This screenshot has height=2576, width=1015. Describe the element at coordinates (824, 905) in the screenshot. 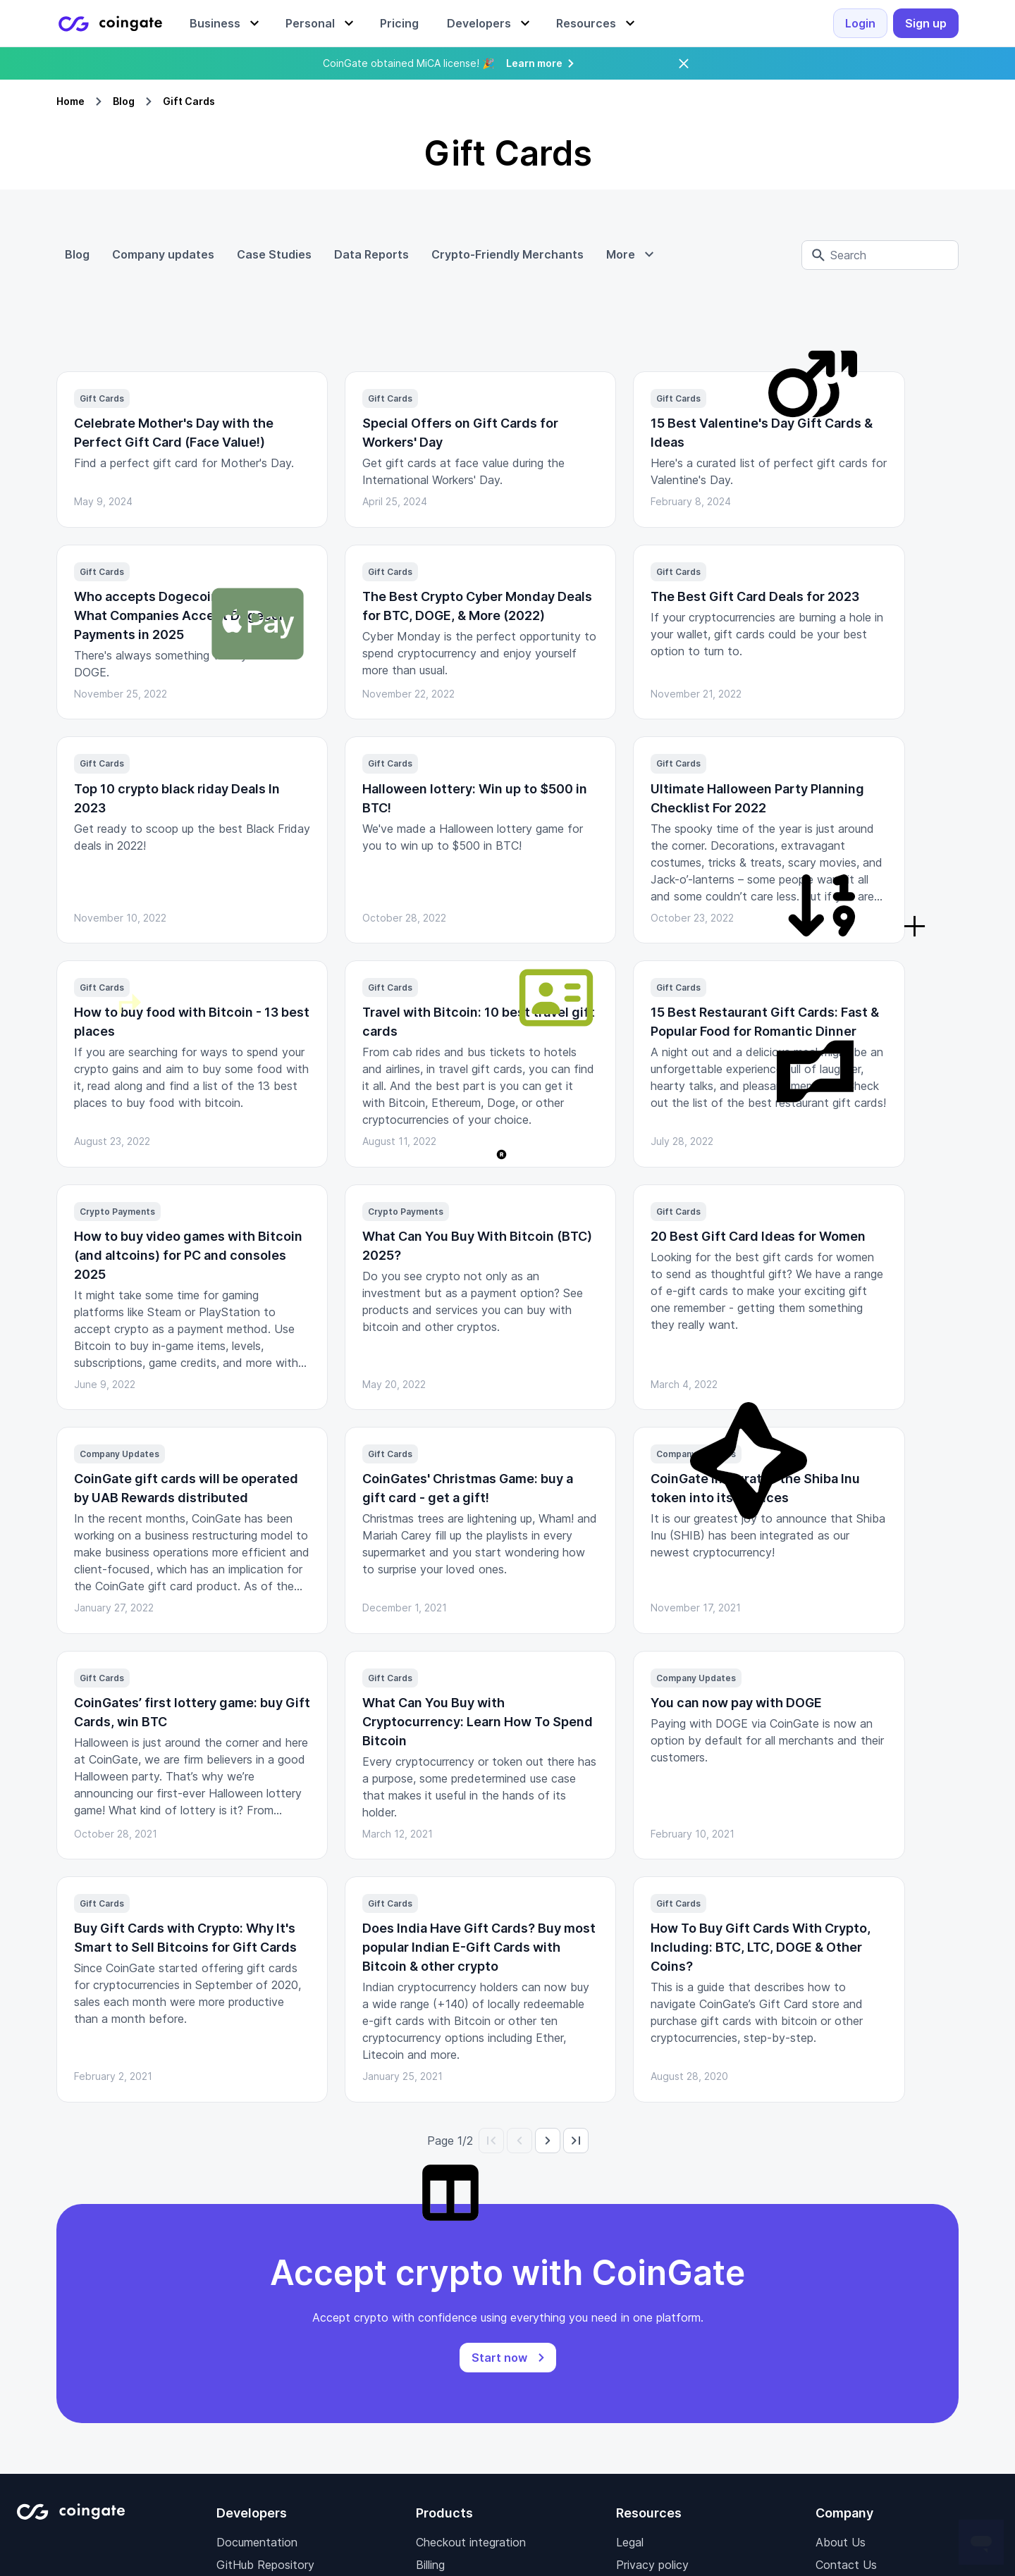

I see `sort numbers in ascending order` at that location.